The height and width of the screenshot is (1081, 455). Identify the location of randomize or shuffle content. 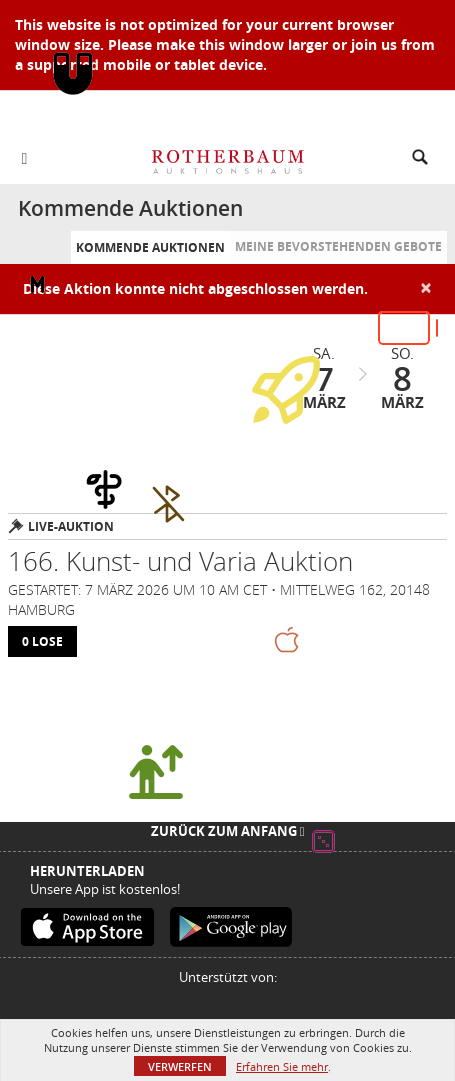
(323, 841).